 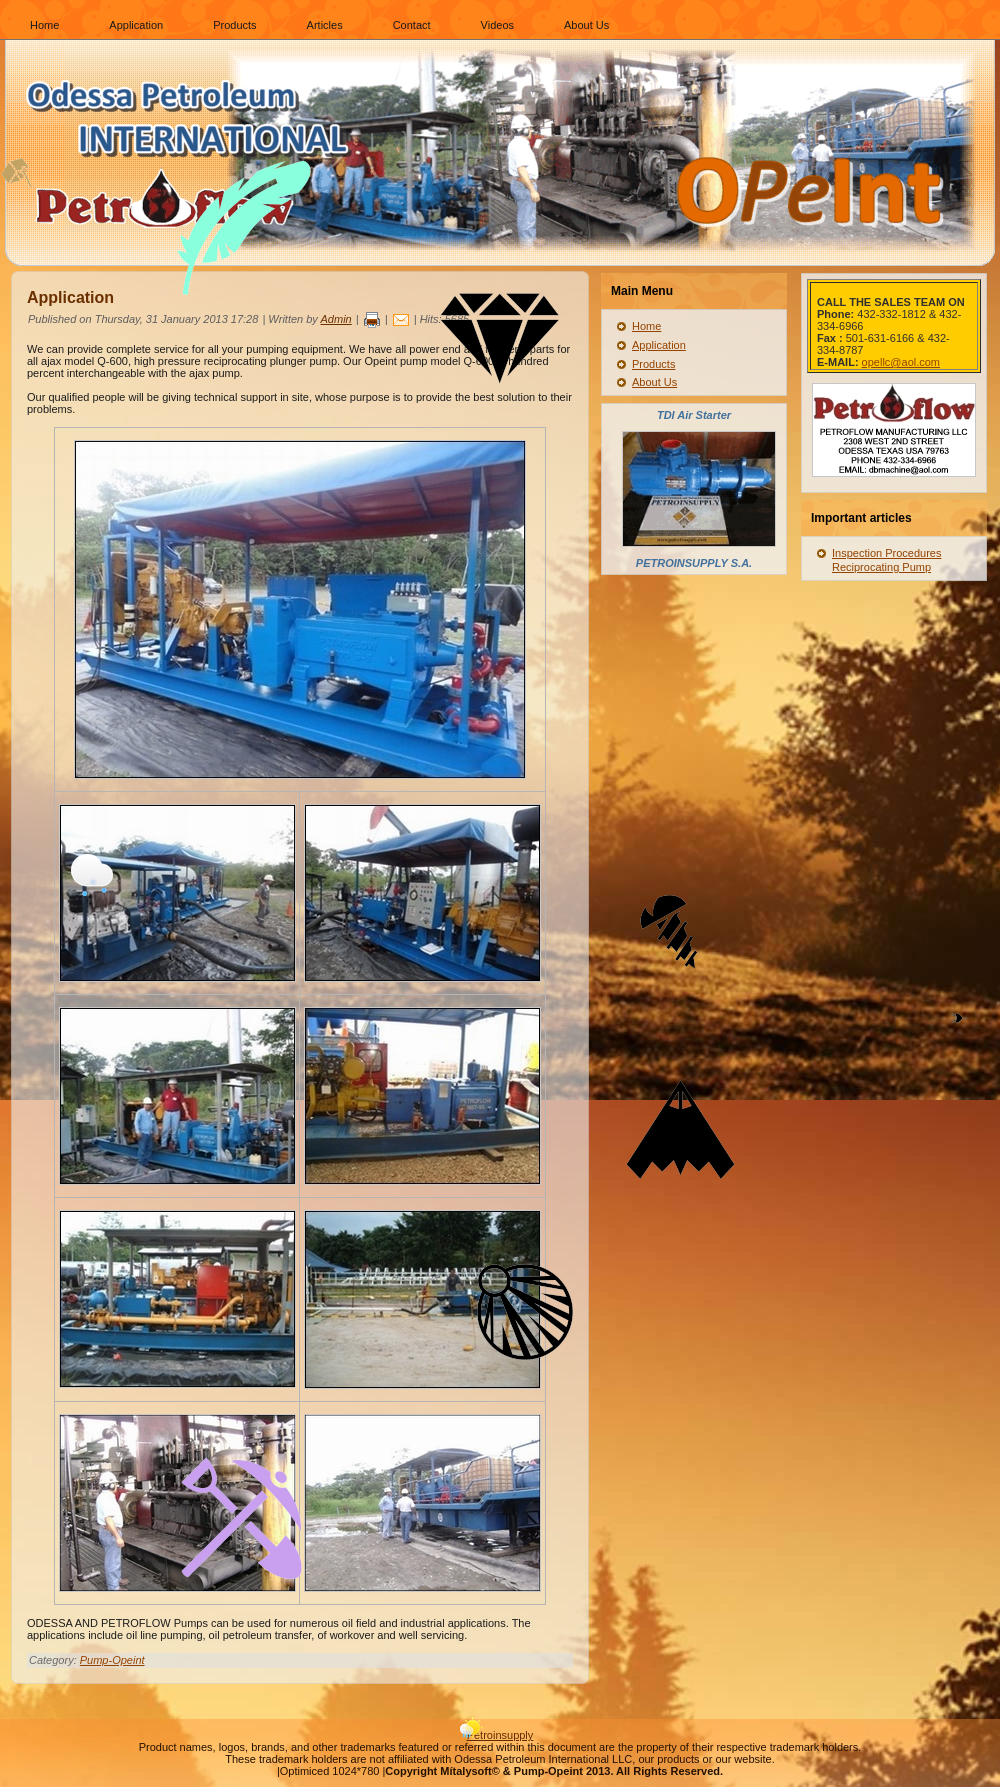 I want to click on compose a new message or post, so click(x=242, y=228).